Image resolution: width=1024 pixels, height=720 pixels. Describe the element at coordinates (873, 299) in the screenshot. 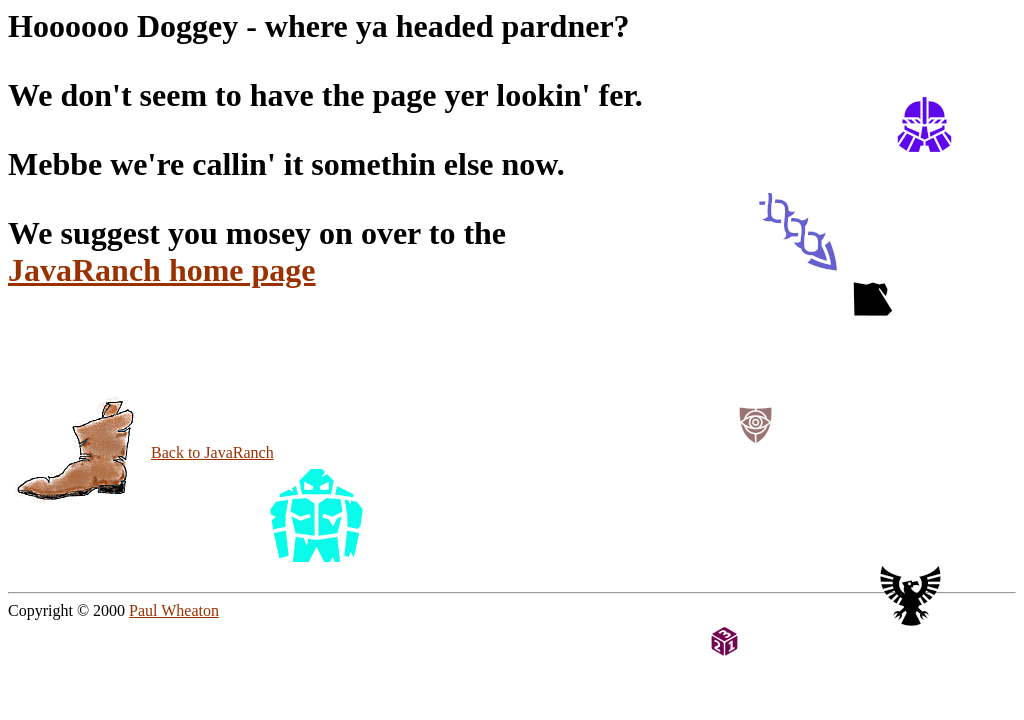

I see `select Egypt as your region or country` at that location.